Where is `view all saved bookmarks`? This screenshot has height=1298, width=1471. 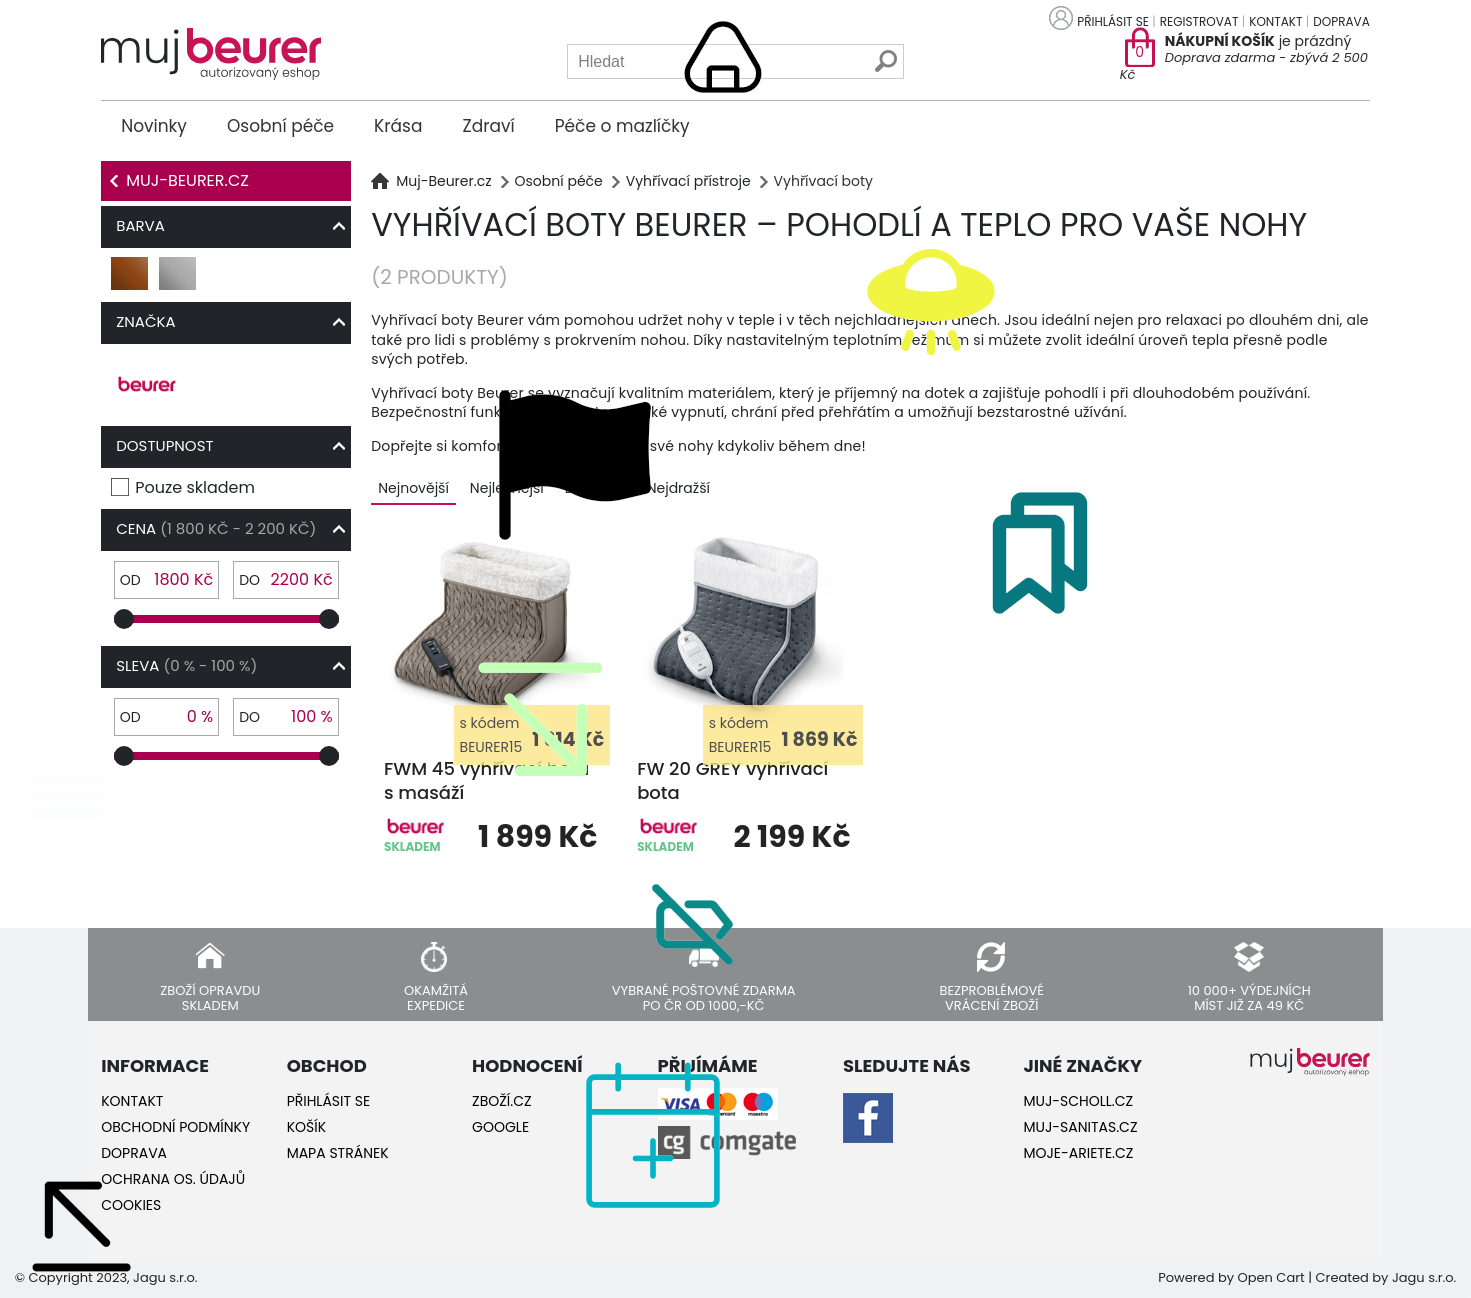
view all saved bookmarks is located at coordinates (1040, 553).